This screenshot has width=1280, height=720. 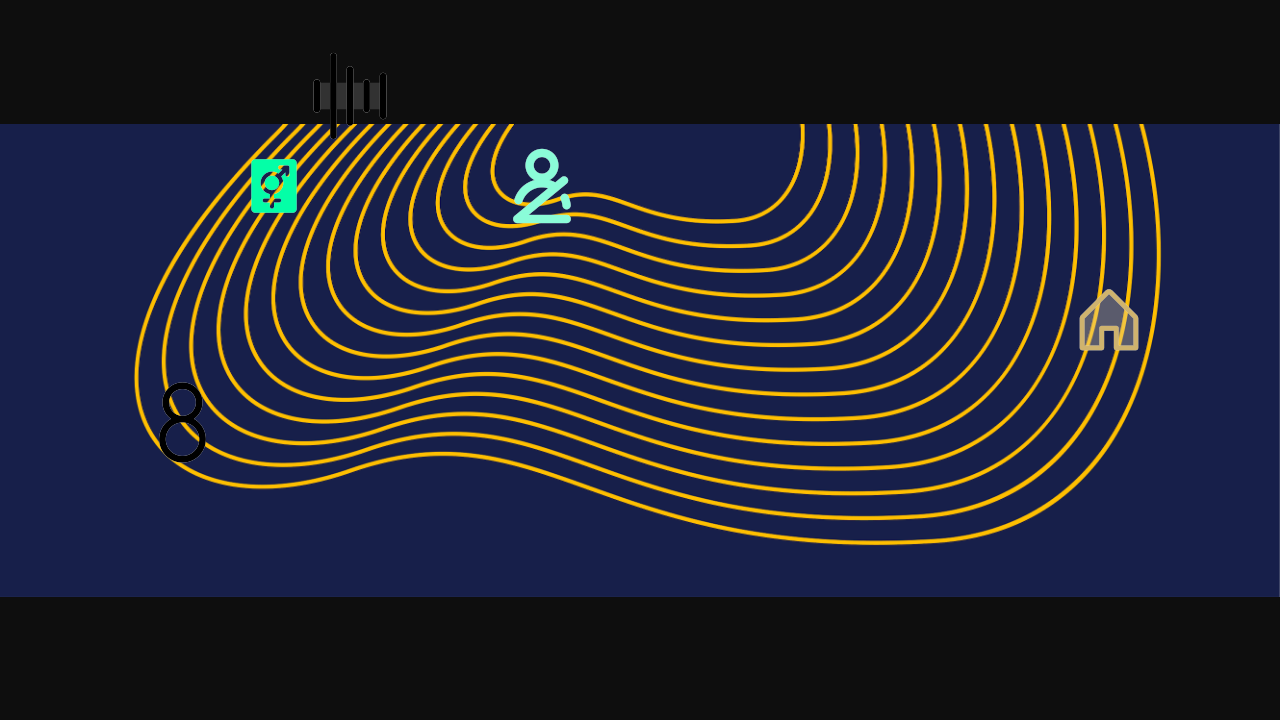 I want to click on indicates the number eight in a sequence or list, so click(x=182, y=422).